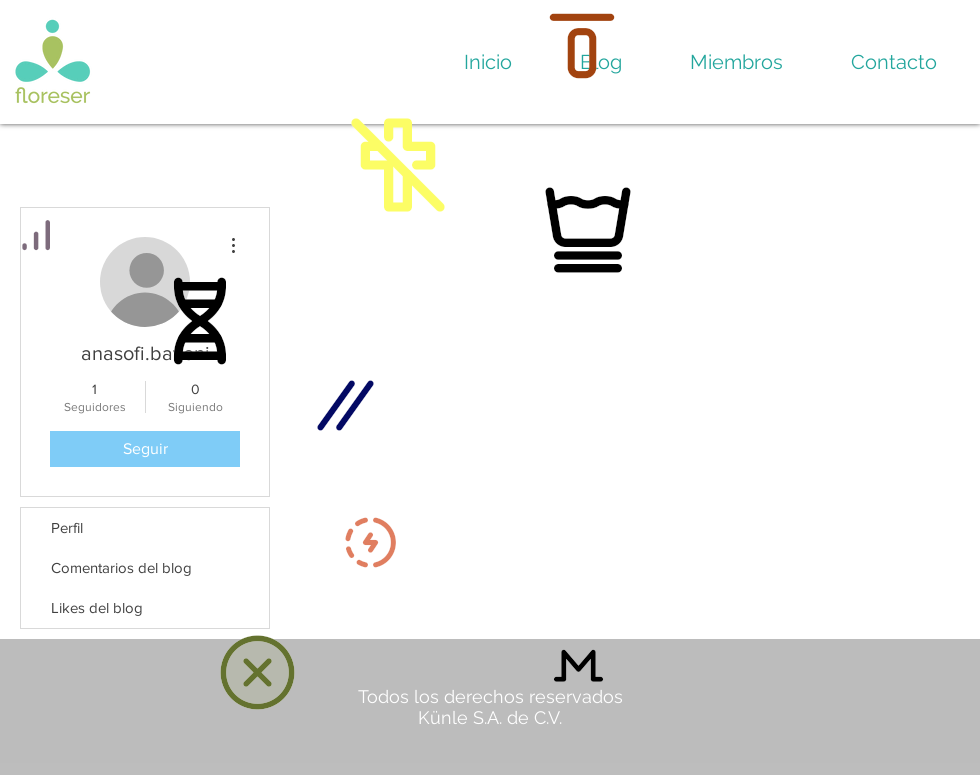 Image resolution: width=980 pixels, height=775 pixels. I want to click on align selected elements to top, so click(582, 46).